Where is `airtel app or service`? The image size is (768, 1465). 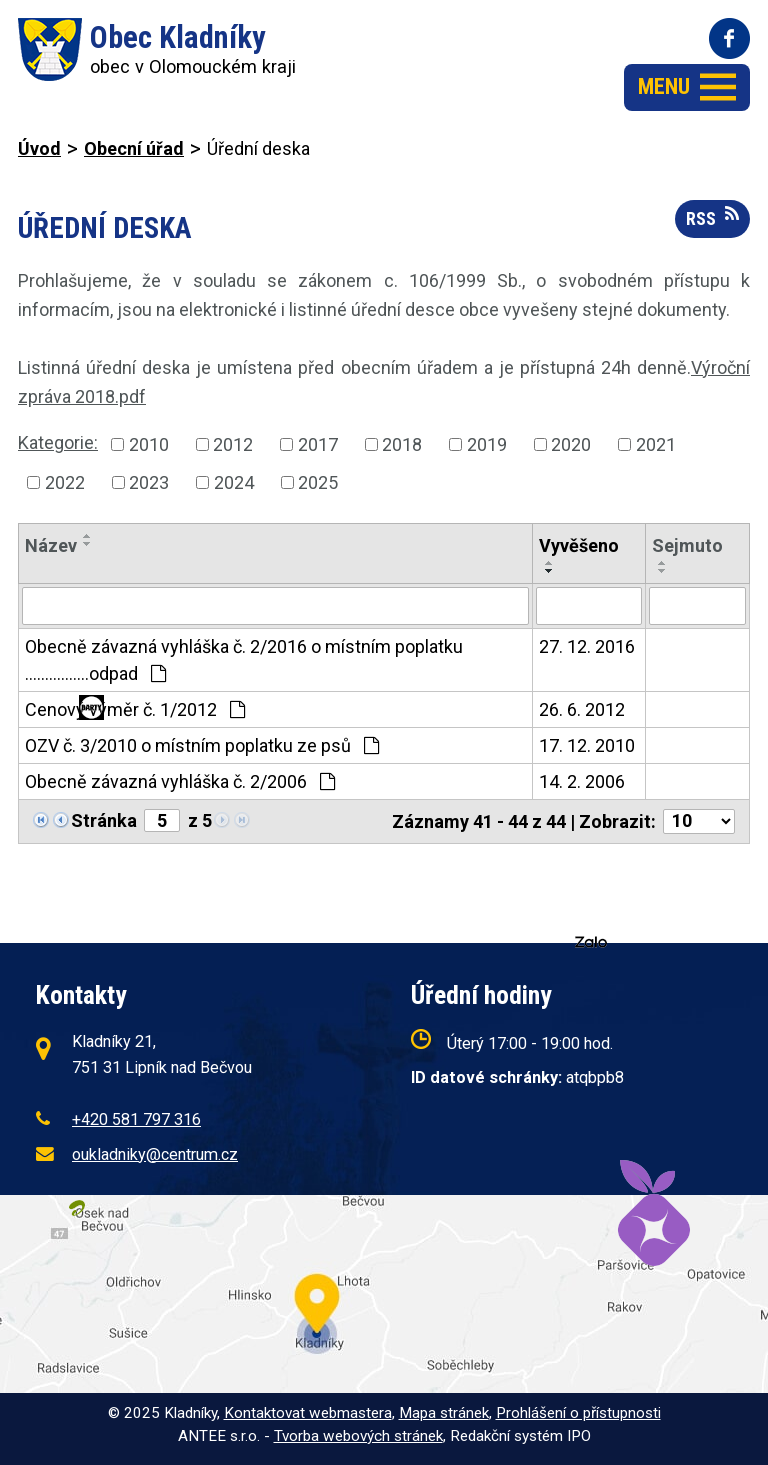
airtel app or service is located at coordinates (77, 1208).